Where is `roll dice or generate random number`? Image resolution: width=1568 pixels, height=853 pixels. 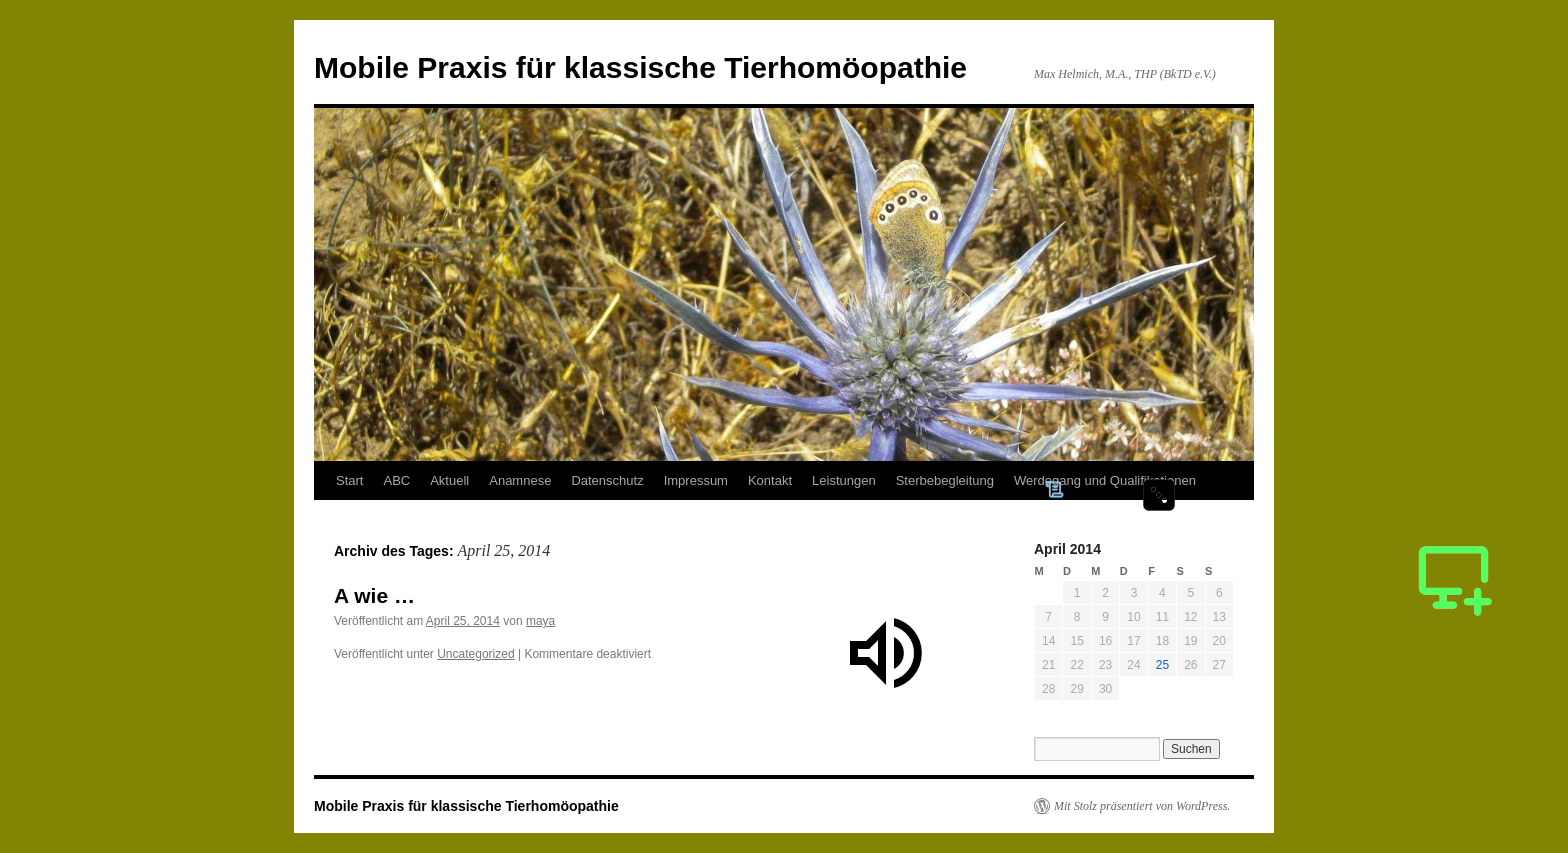
roll dice or generate random number is located at coordinates (1159, 495).